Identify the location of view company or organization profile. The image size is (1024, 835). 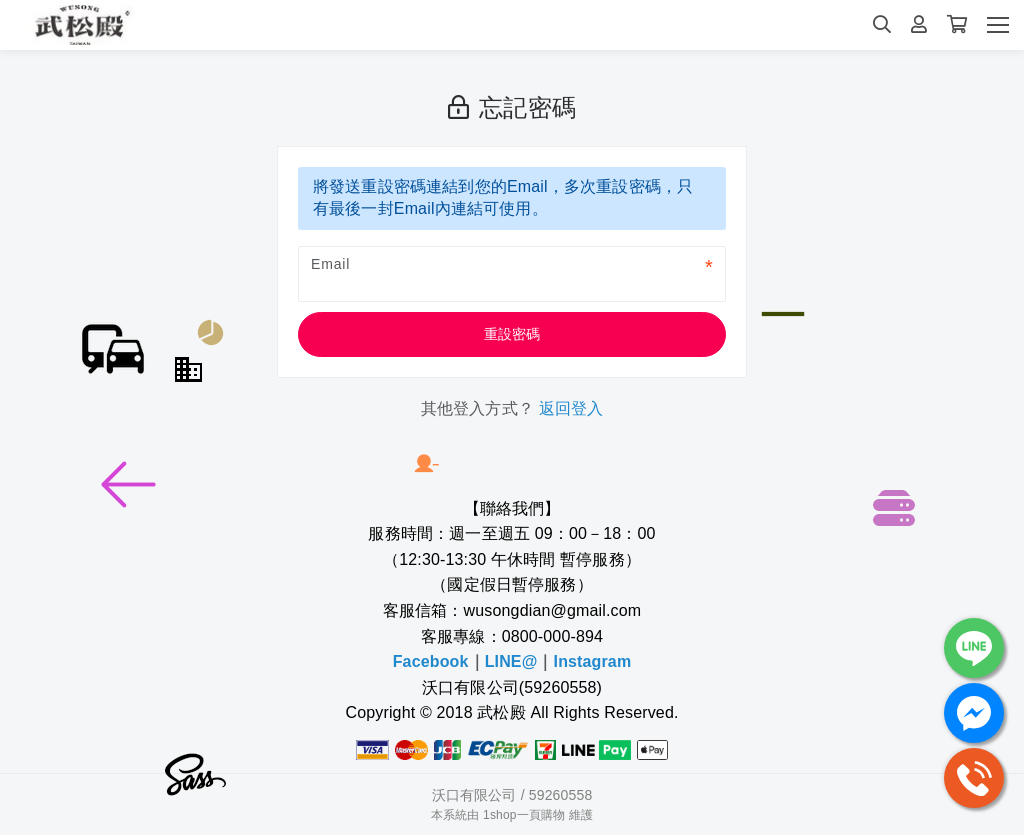
(188, 369).